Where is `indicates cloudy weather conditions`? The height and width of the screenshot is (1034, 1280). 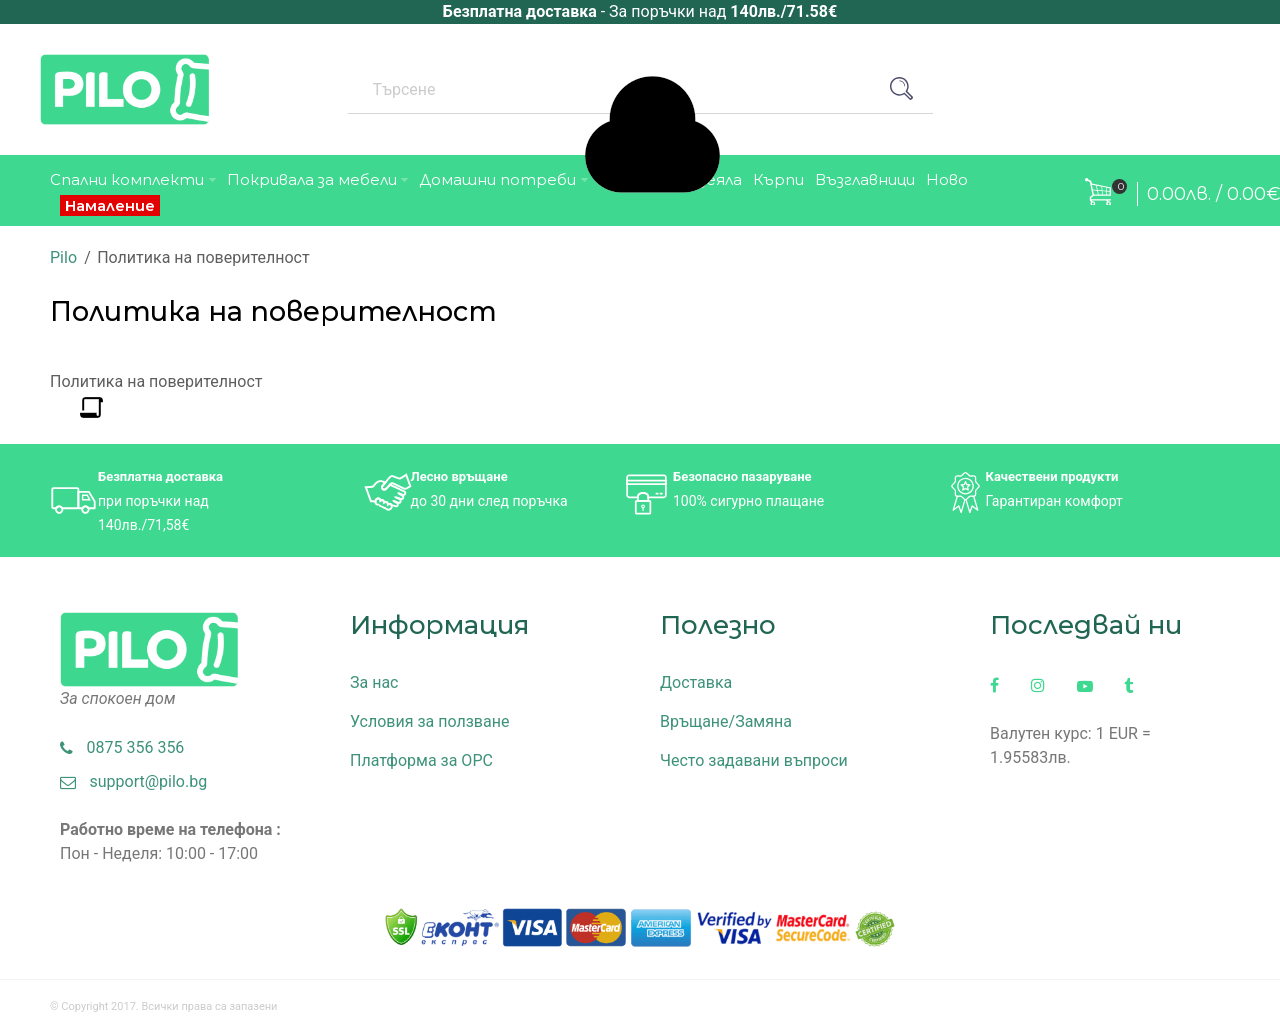 indicates cloudy weather conditions is located at coordinates (652, 137).